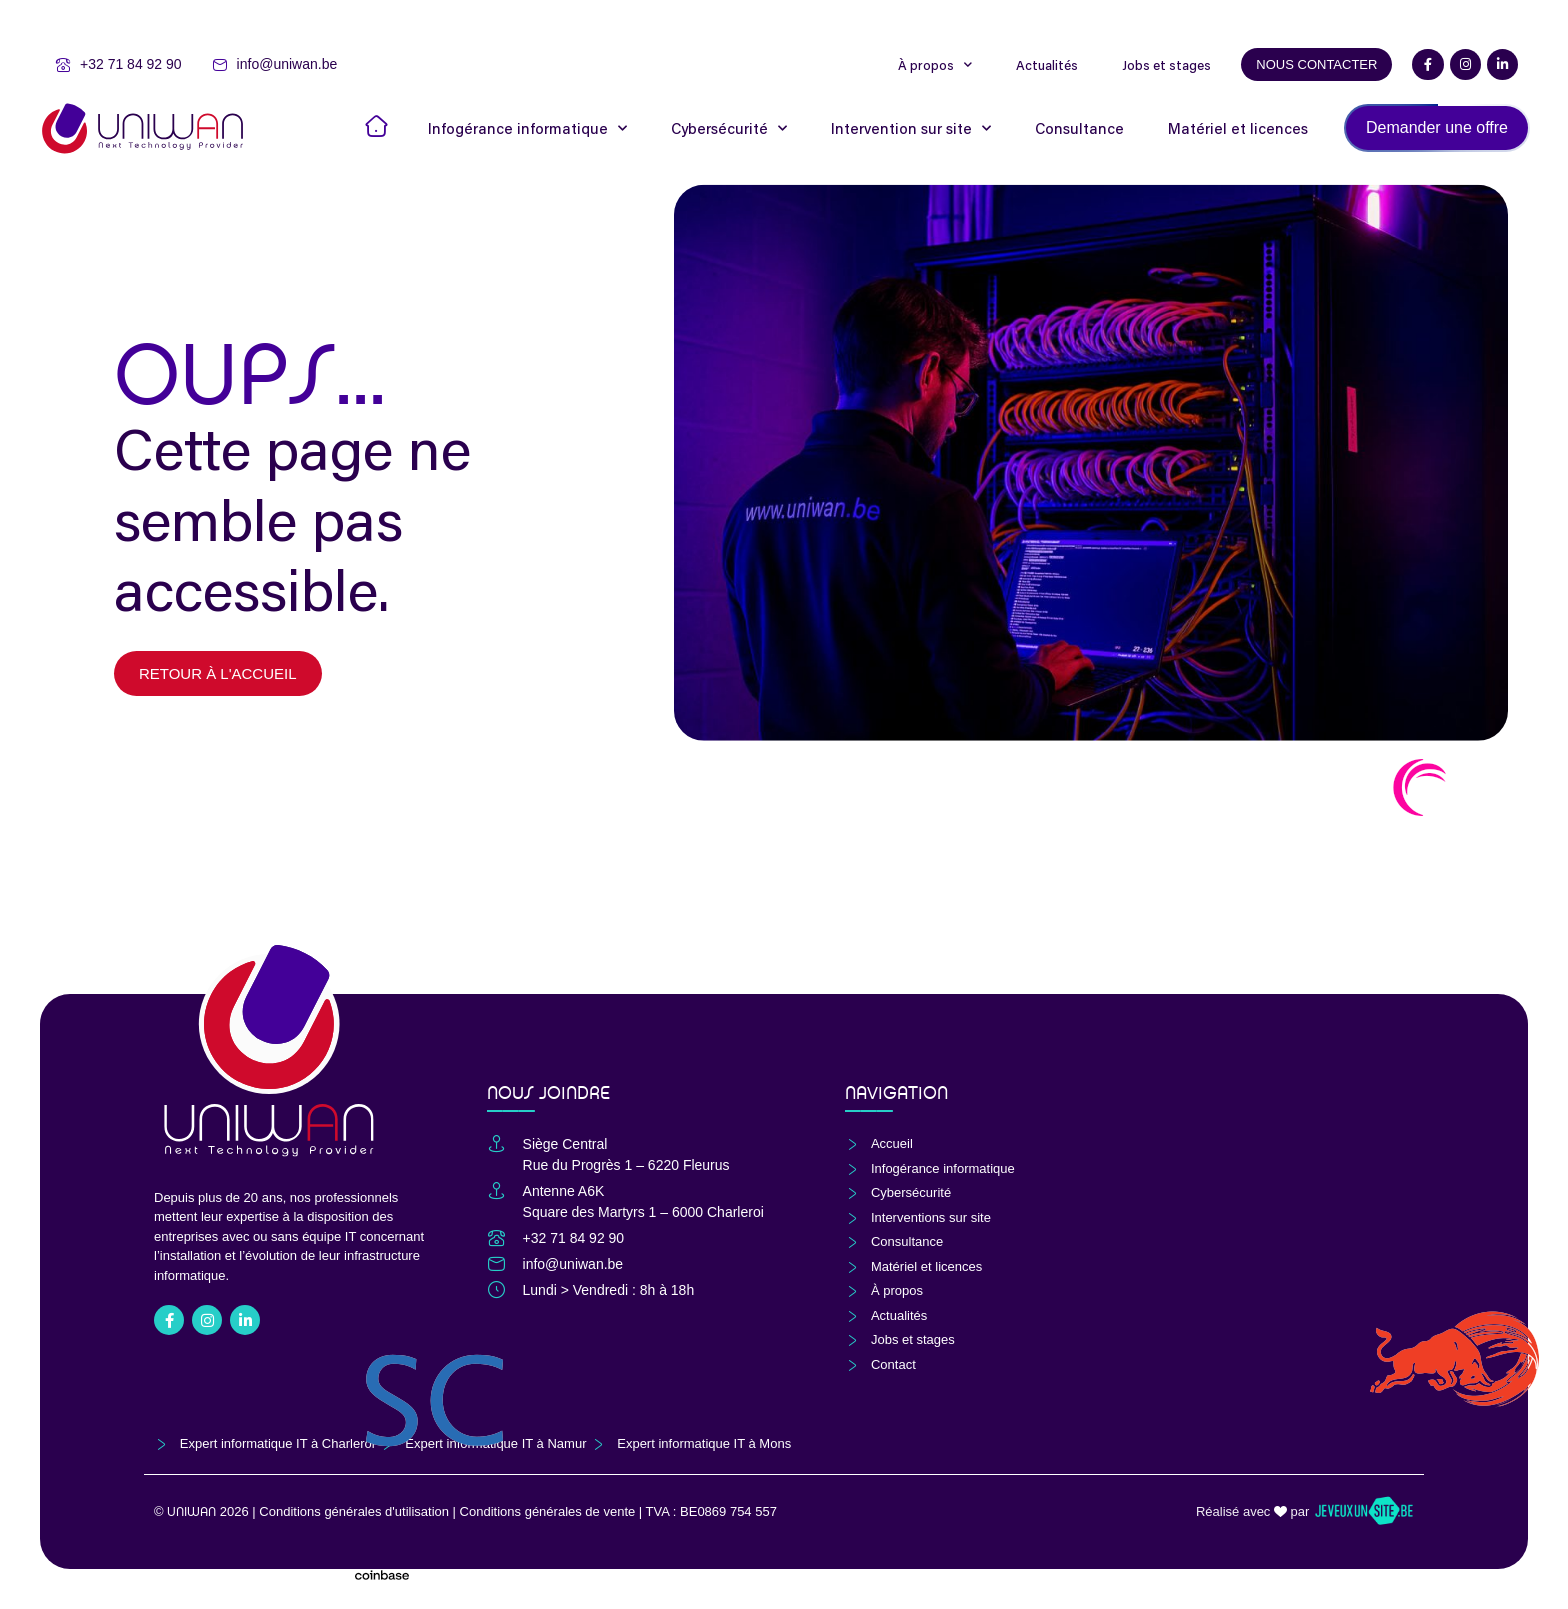 The width and height of the screenshot is (1568, 1609). I want to click on akamai technologies company logo, so click(1419, 787).